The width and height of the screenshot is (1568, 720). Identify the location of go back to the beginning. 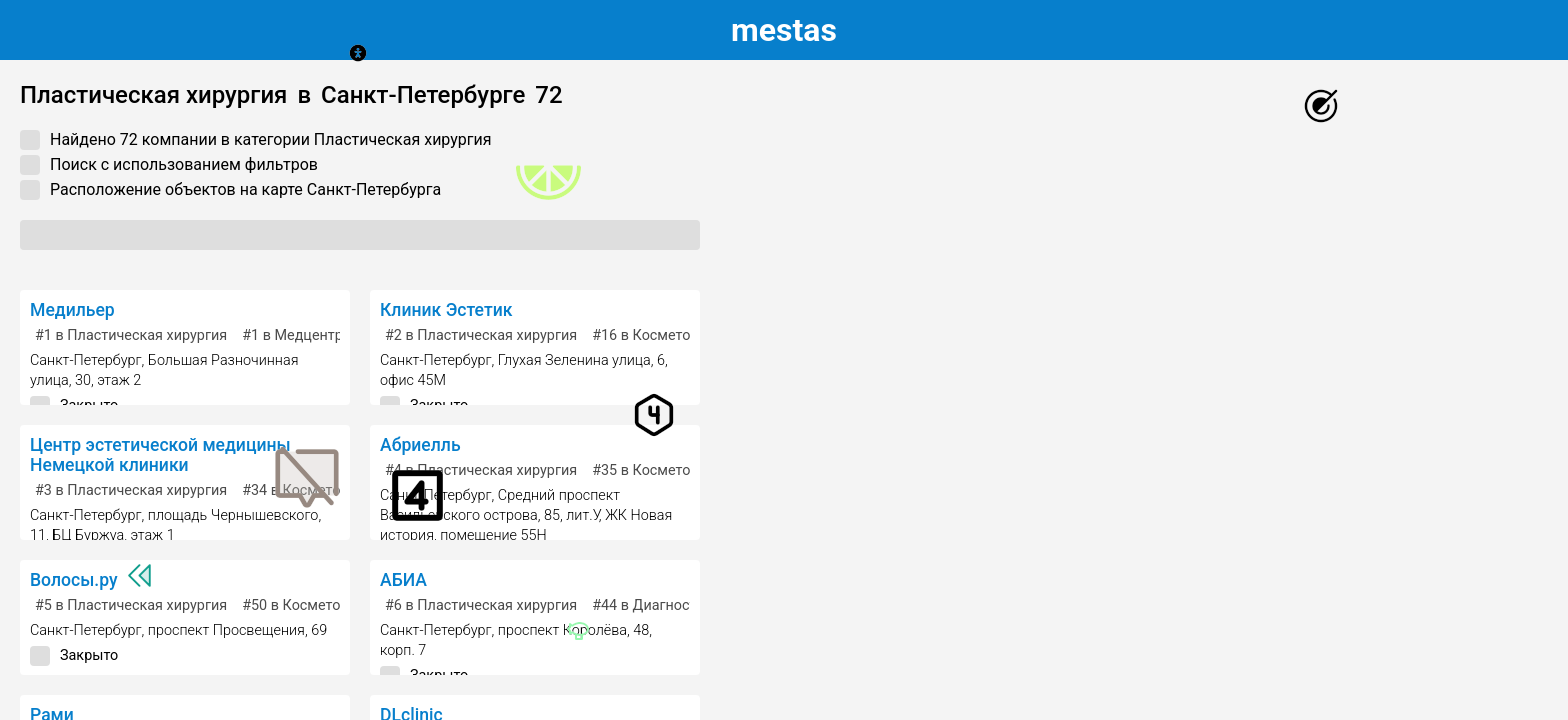
(140, 575).